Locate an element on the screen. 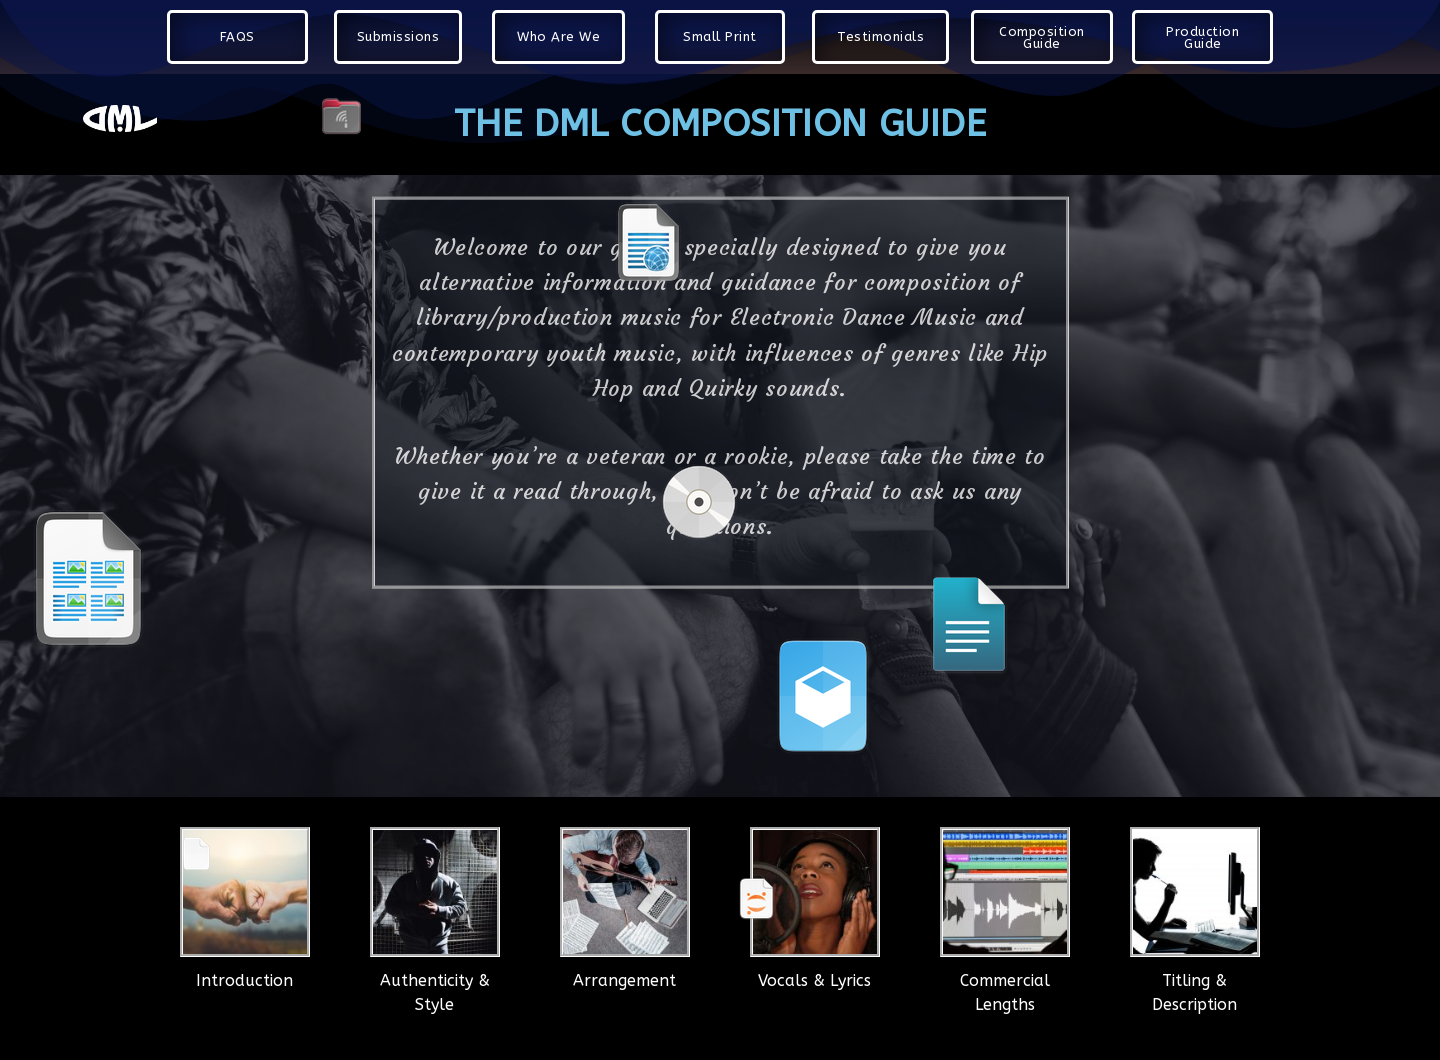 Image resolution: width=1440 pixels, height=1060 pixels. a web document or HTML file created in LibreOffice is located at coordinates (648, 242).